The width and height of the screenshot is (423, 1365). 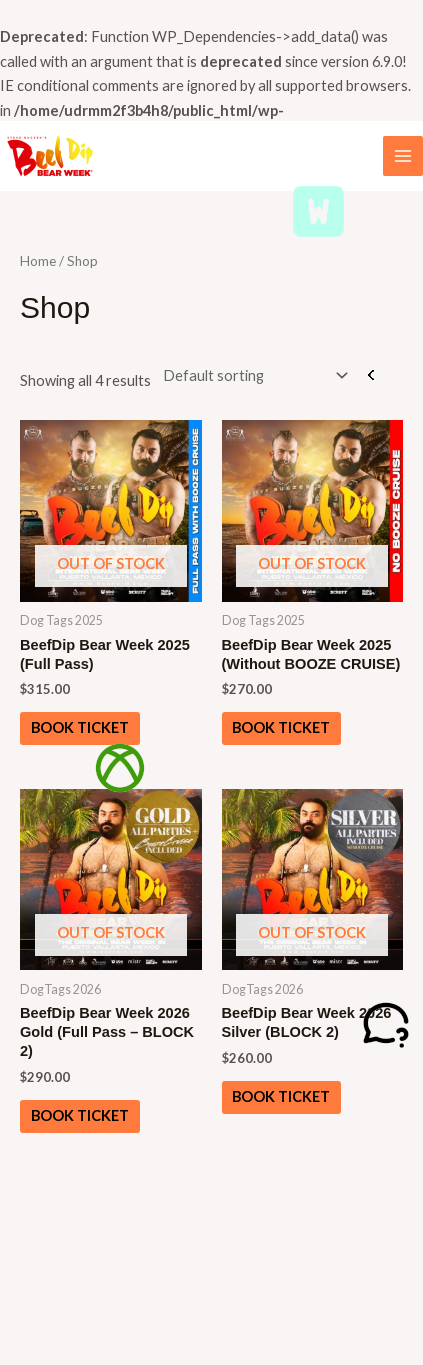 I want to click on xbox brand logo, so click(x=120, y=768).